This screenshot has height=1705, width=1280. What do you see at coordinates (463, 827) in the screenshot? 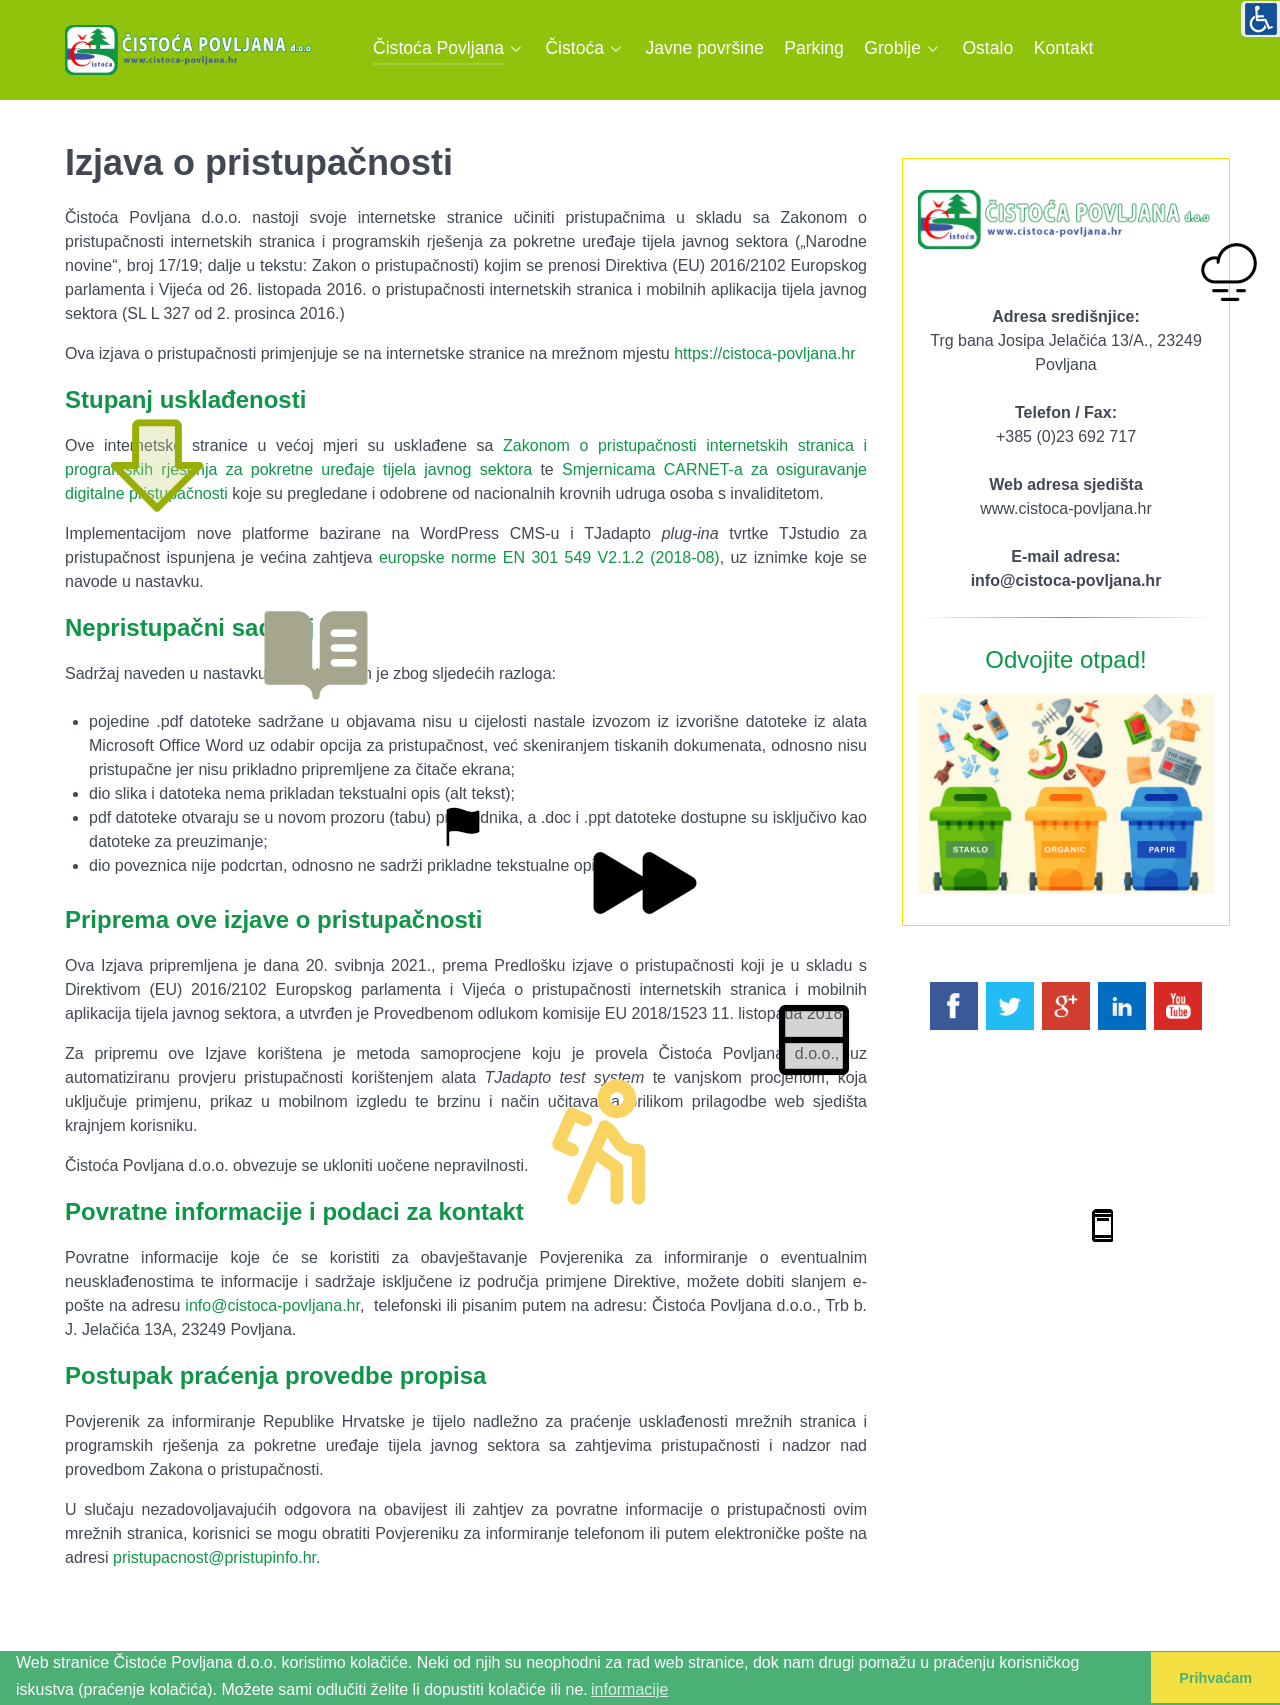
I see `flag or report content` at bounding box center [463, 827].